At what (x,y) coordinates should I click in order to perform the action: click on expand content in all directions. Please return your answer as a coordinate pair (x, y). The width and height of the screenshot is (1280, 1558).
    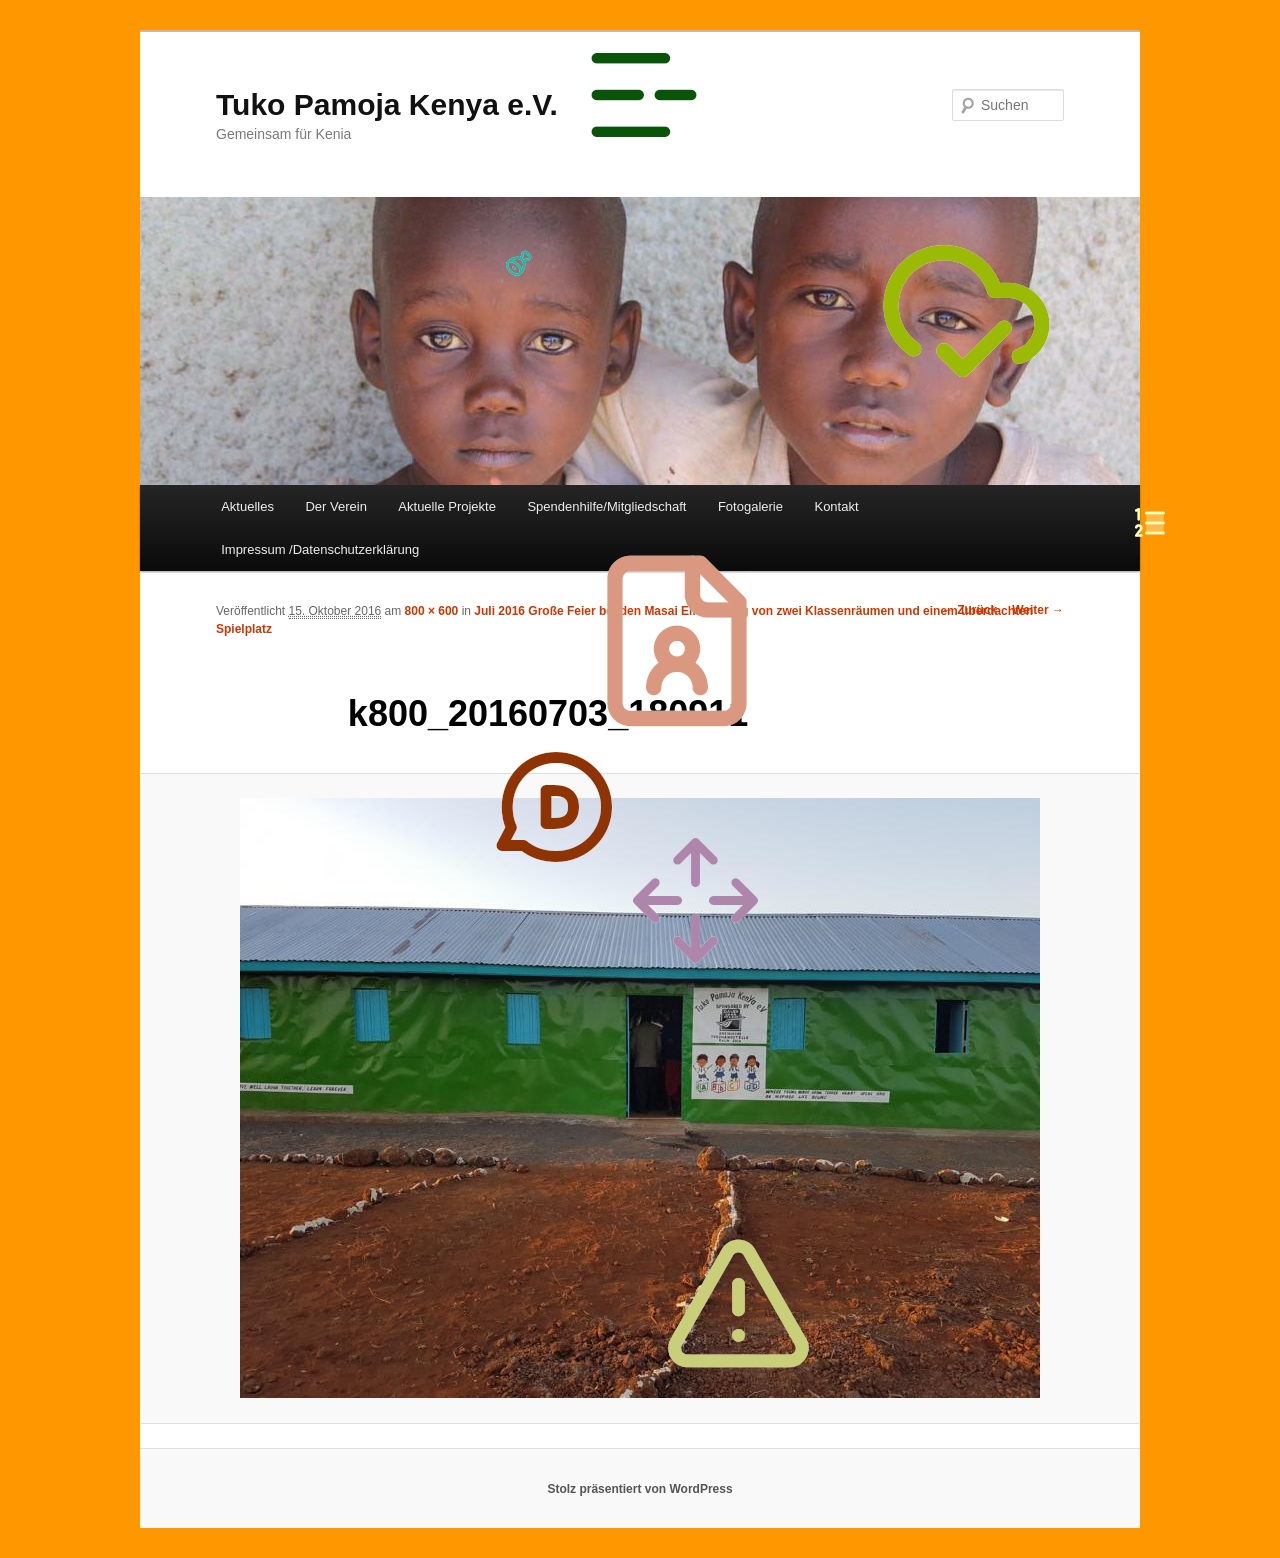
    Looking at the image, I should click on (695, 900).